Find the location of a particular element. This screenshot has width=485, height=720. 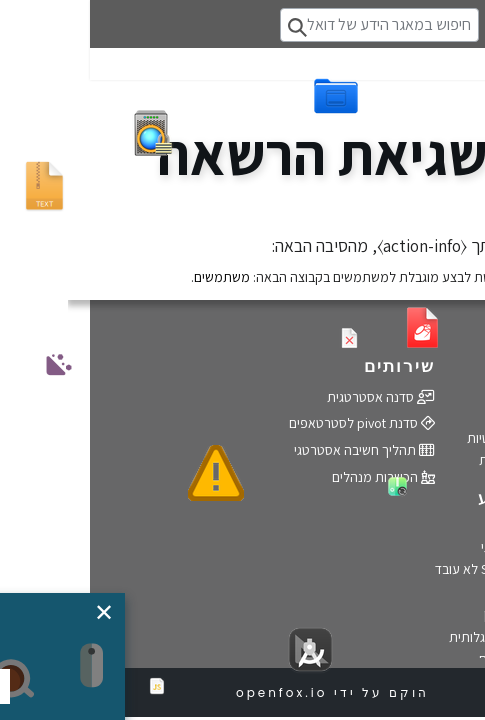

a broken or invalid symbolic link file is located at coordinates (349, 338).